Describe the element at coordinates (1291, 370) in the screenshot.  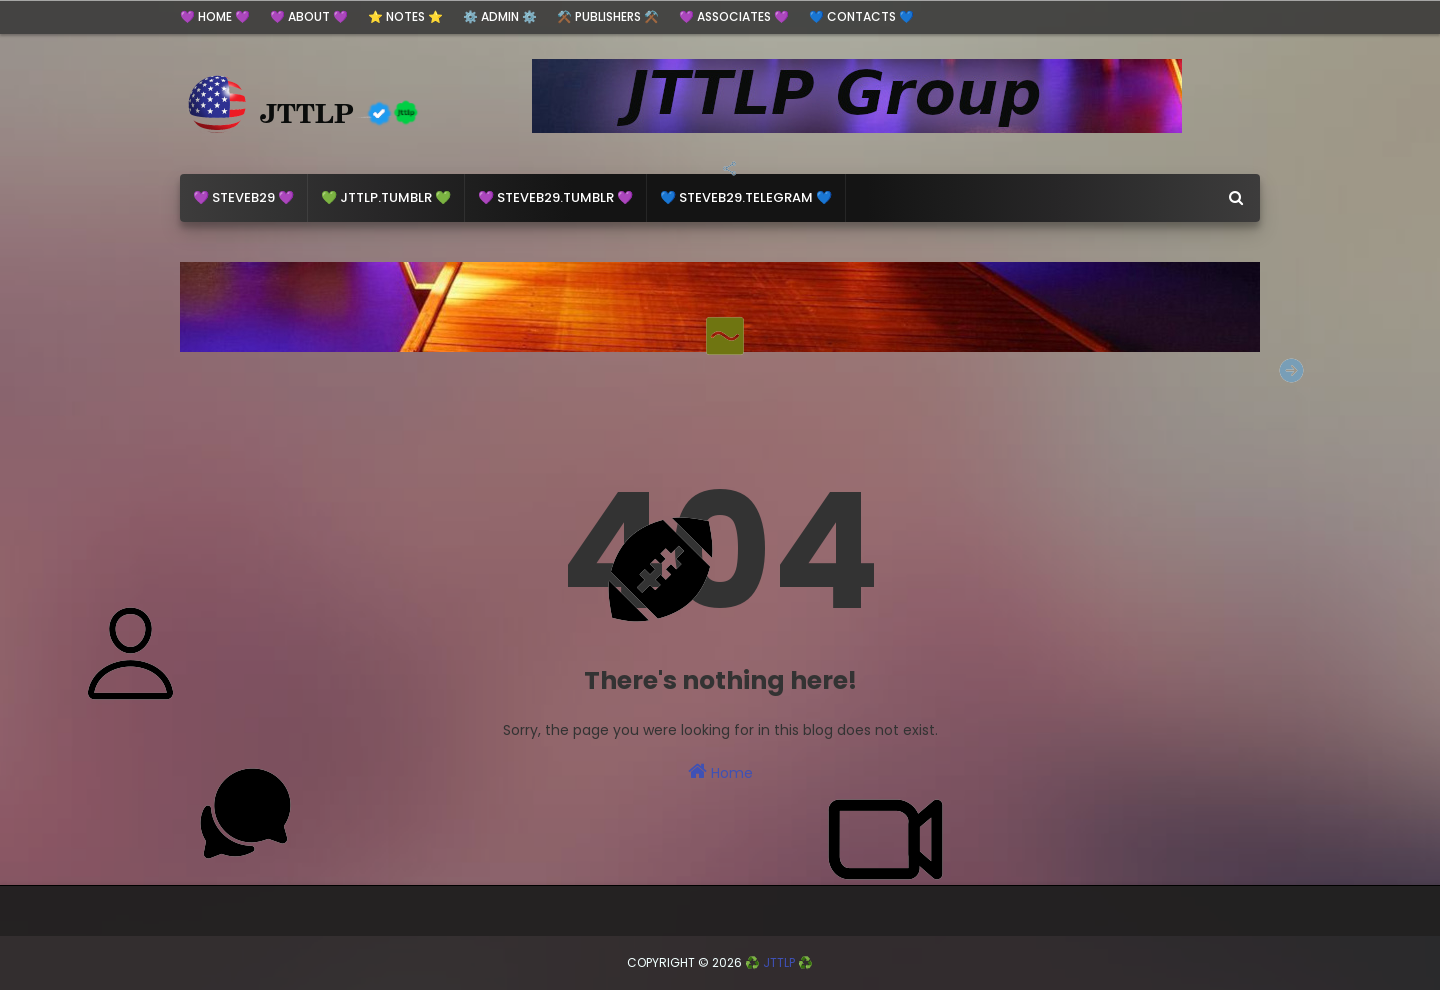
I see `proceed to the next step or screen` at that location.